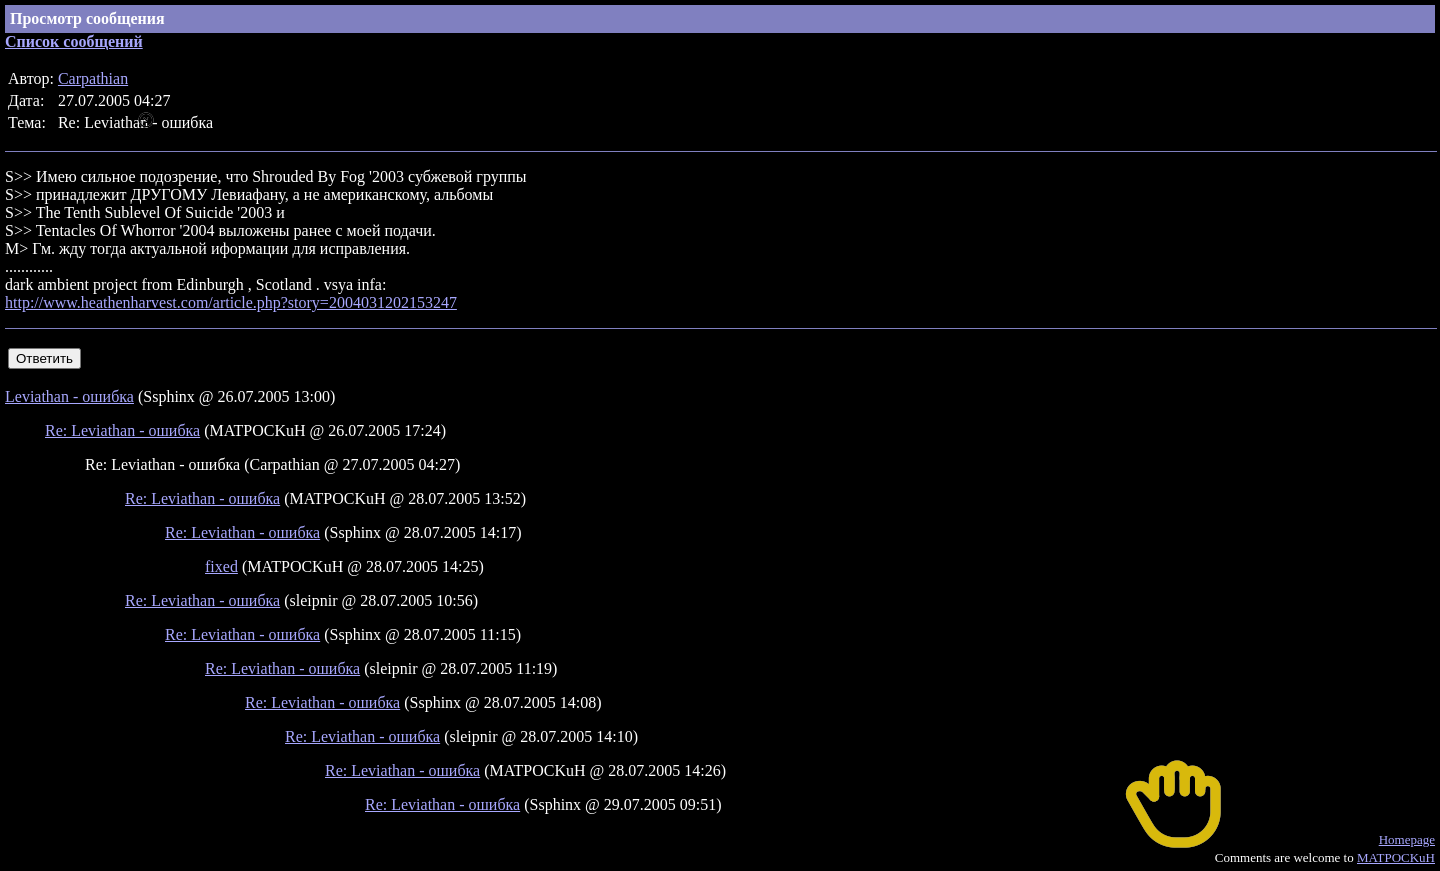  What do you see at coordinates (1174, 801) in the screenshot?
I see `drag to reorder or move an item` at bounding box center [1174, 801].